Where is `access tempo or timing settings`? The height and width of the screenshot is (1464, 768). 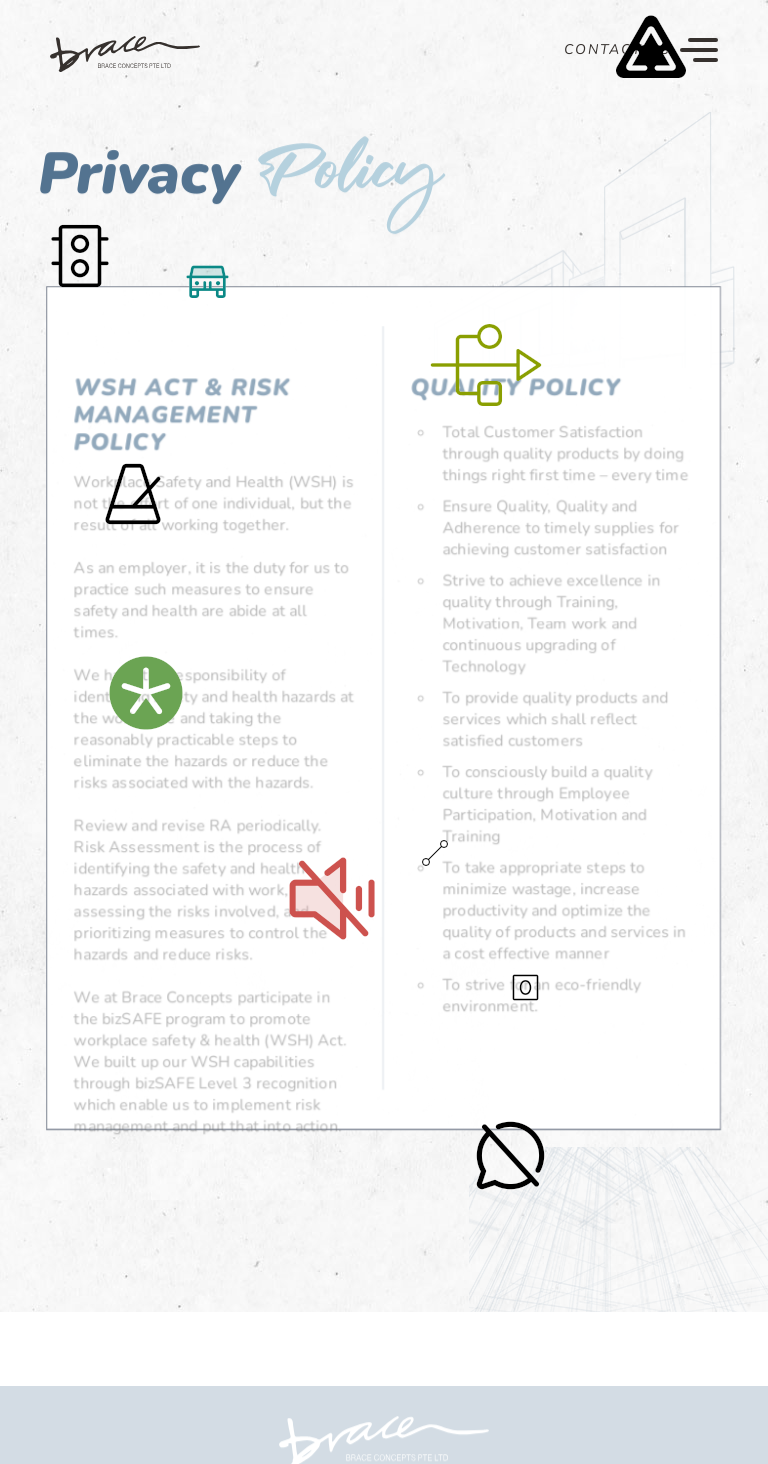
access tempo or timing settings is located at coordinates (133, 494).